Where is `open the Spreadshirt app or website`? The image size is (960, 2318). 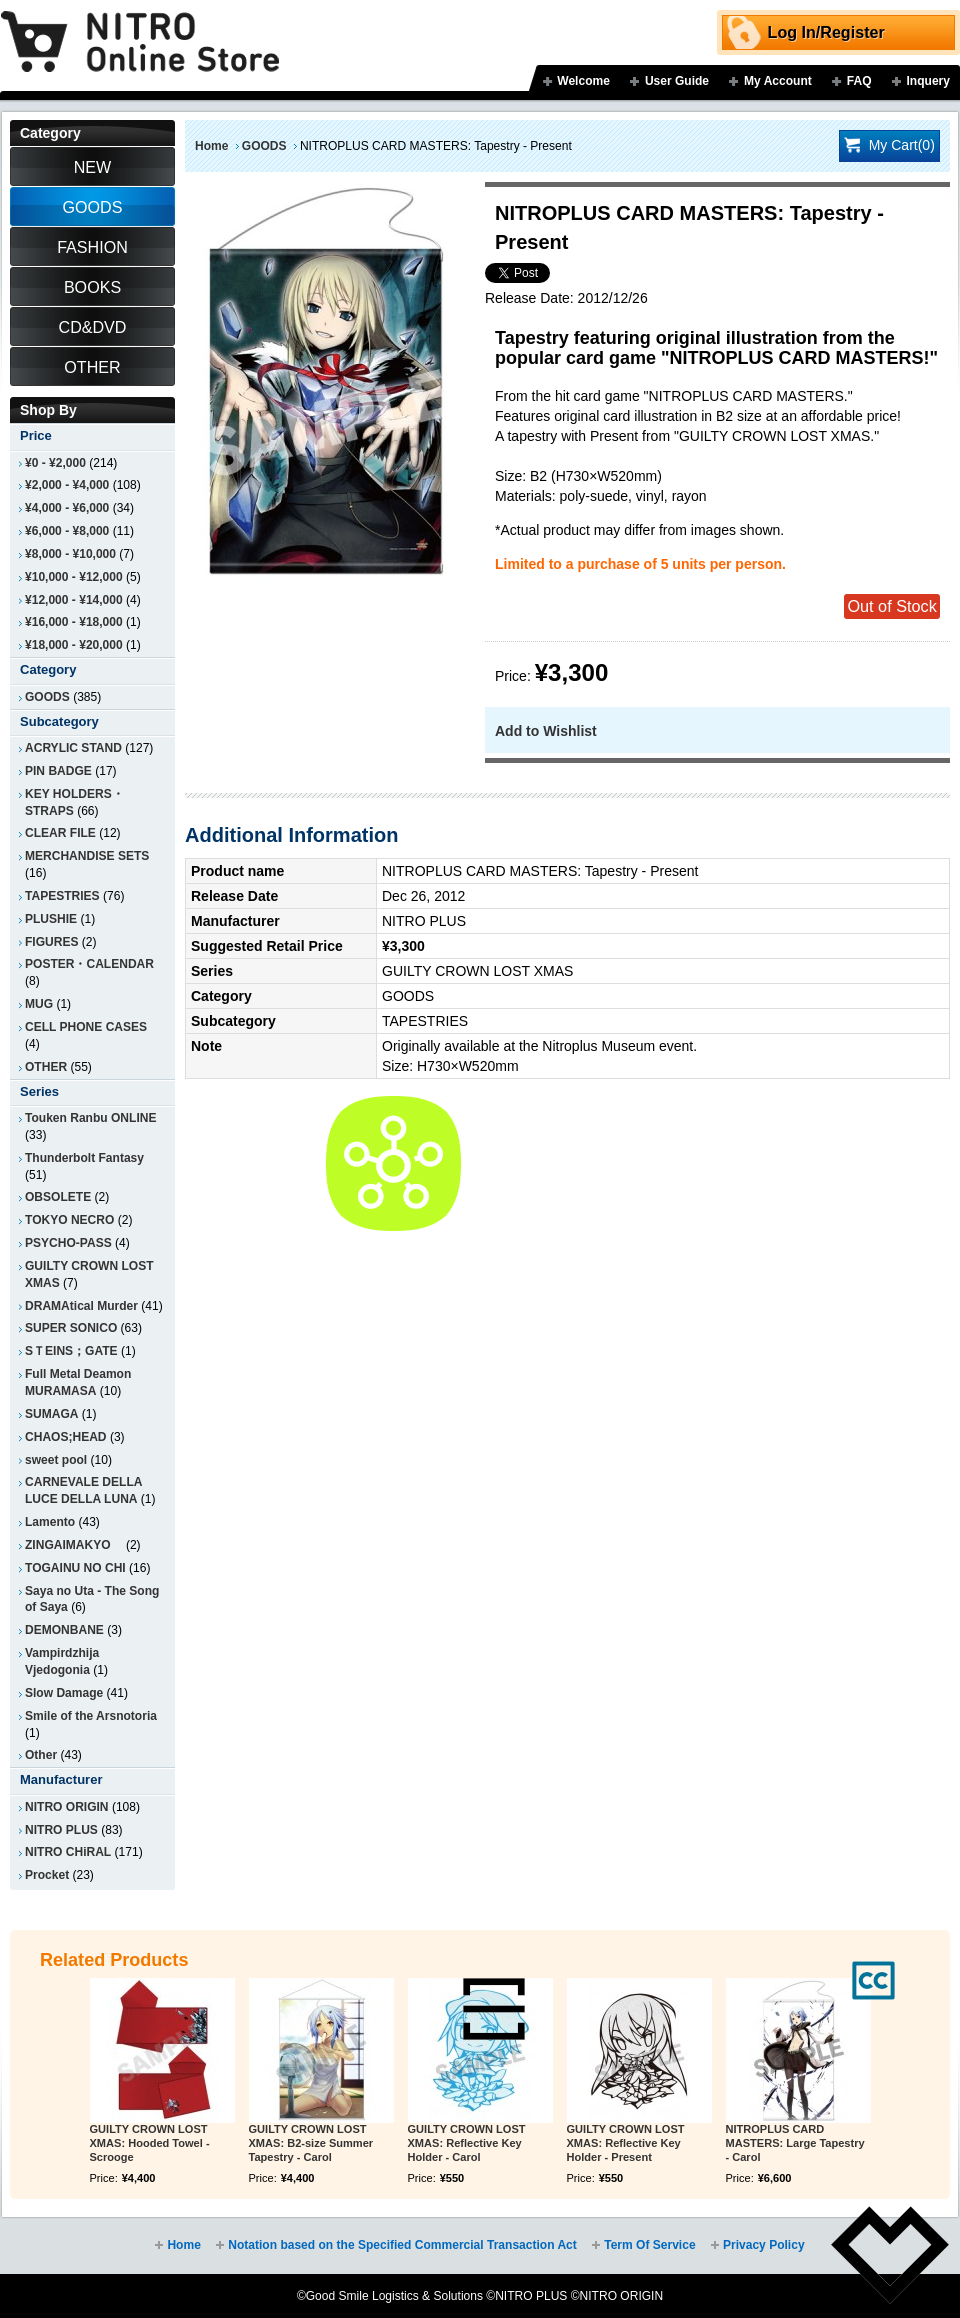
open the Spreadshirt app or website is located at coordinates (890, 2255).